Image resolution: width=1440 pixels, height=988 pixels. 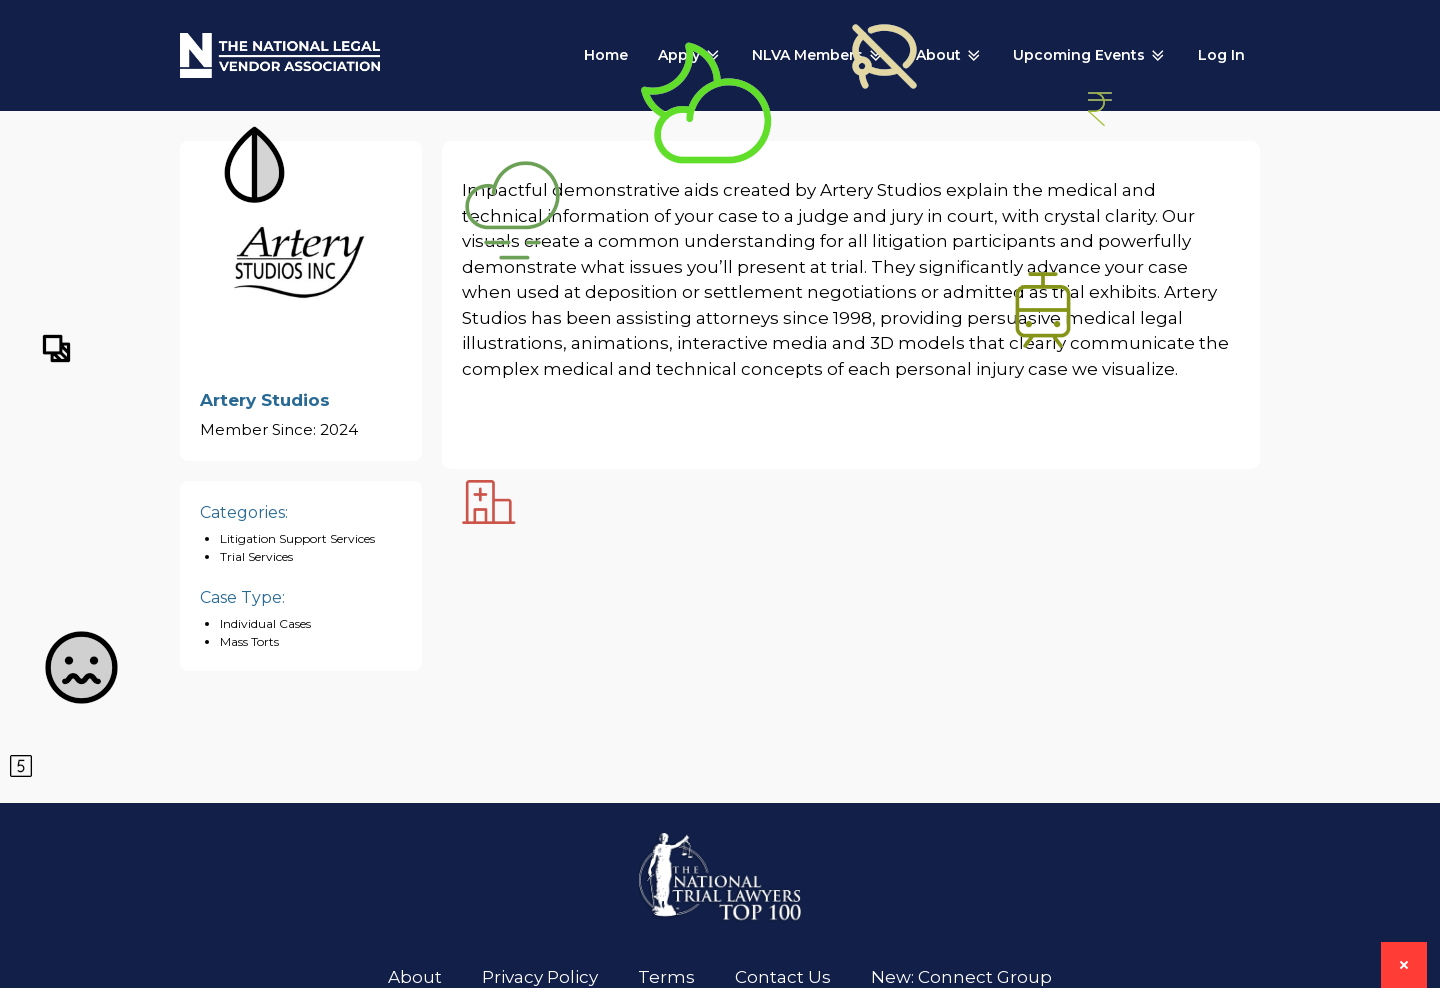 What do you see at coordinates (884, 56) in the screenshot?
I see `disable lasso selection tool` at bounding box center [884, 56].